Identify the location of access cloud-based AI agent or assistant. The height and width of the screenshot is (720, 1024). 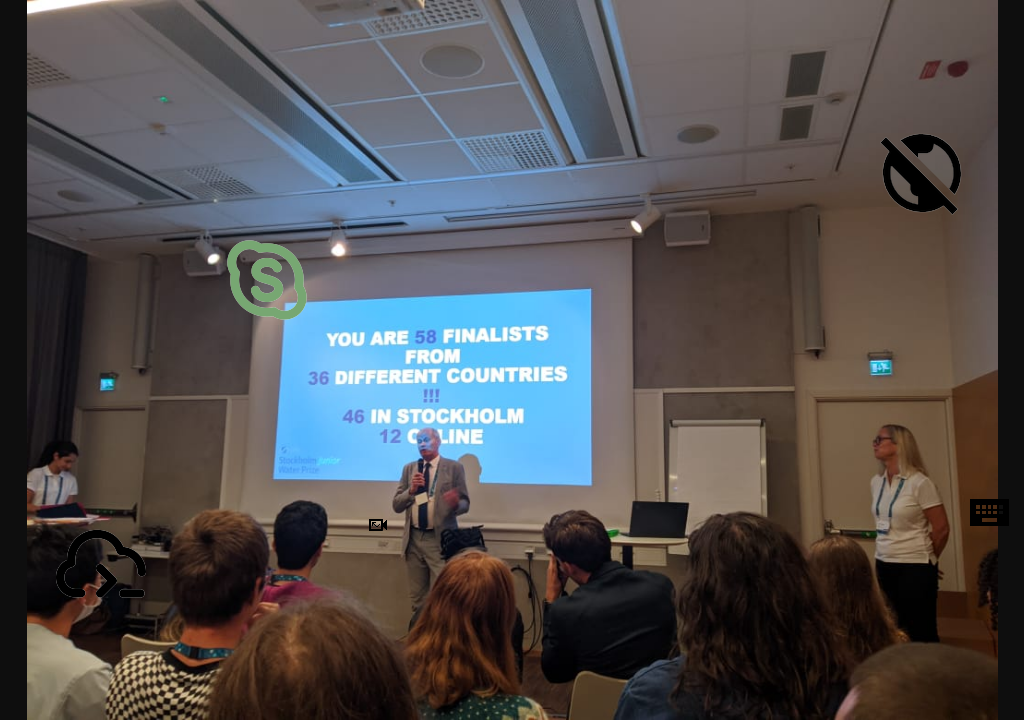
(101, 567).